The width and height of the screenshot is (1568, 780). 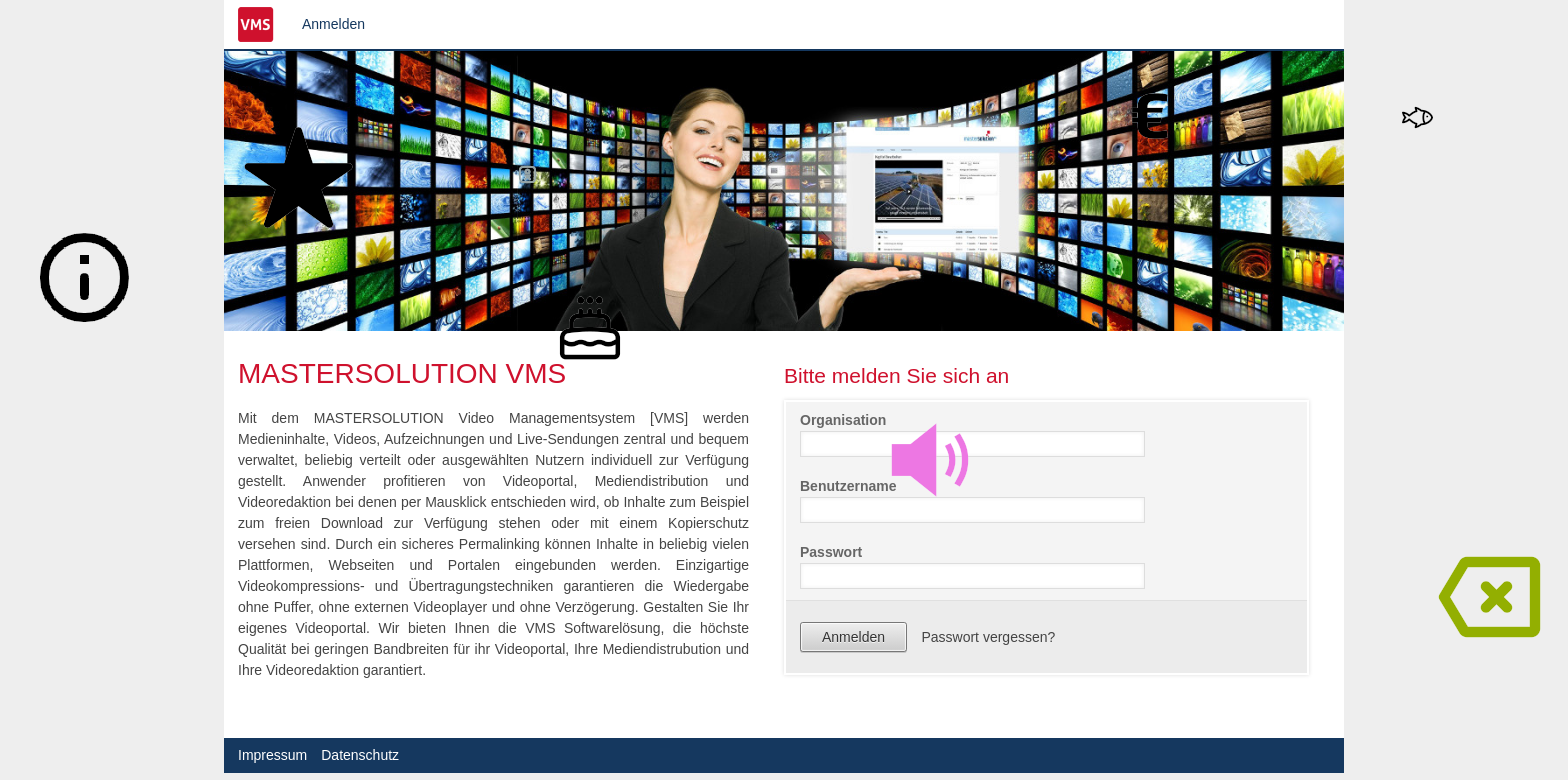 I want to click on view birthday or celebration events, so click(x=590, y=327).